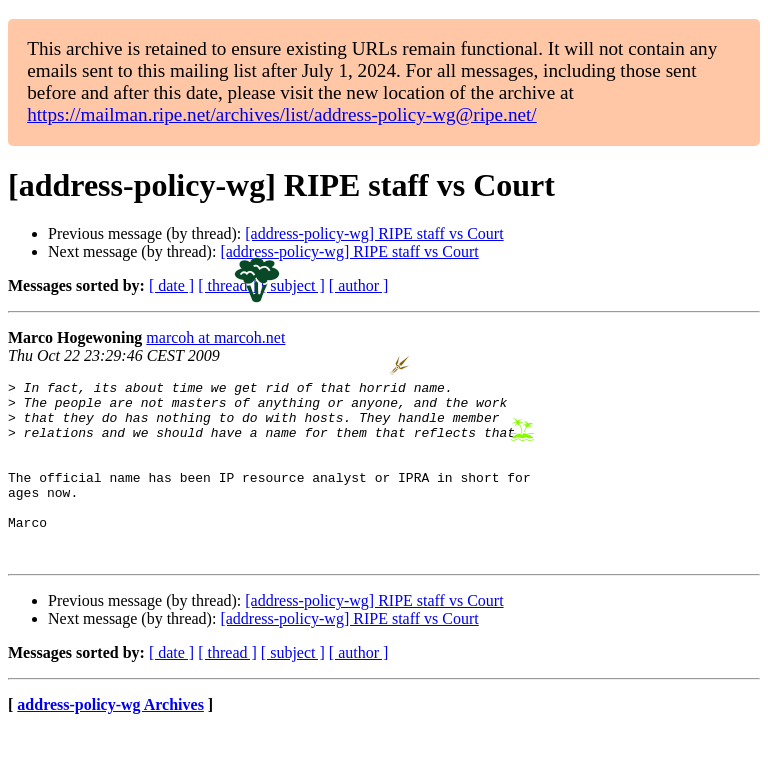  I want to click on navigate to island or beach location, so click(522, 429).